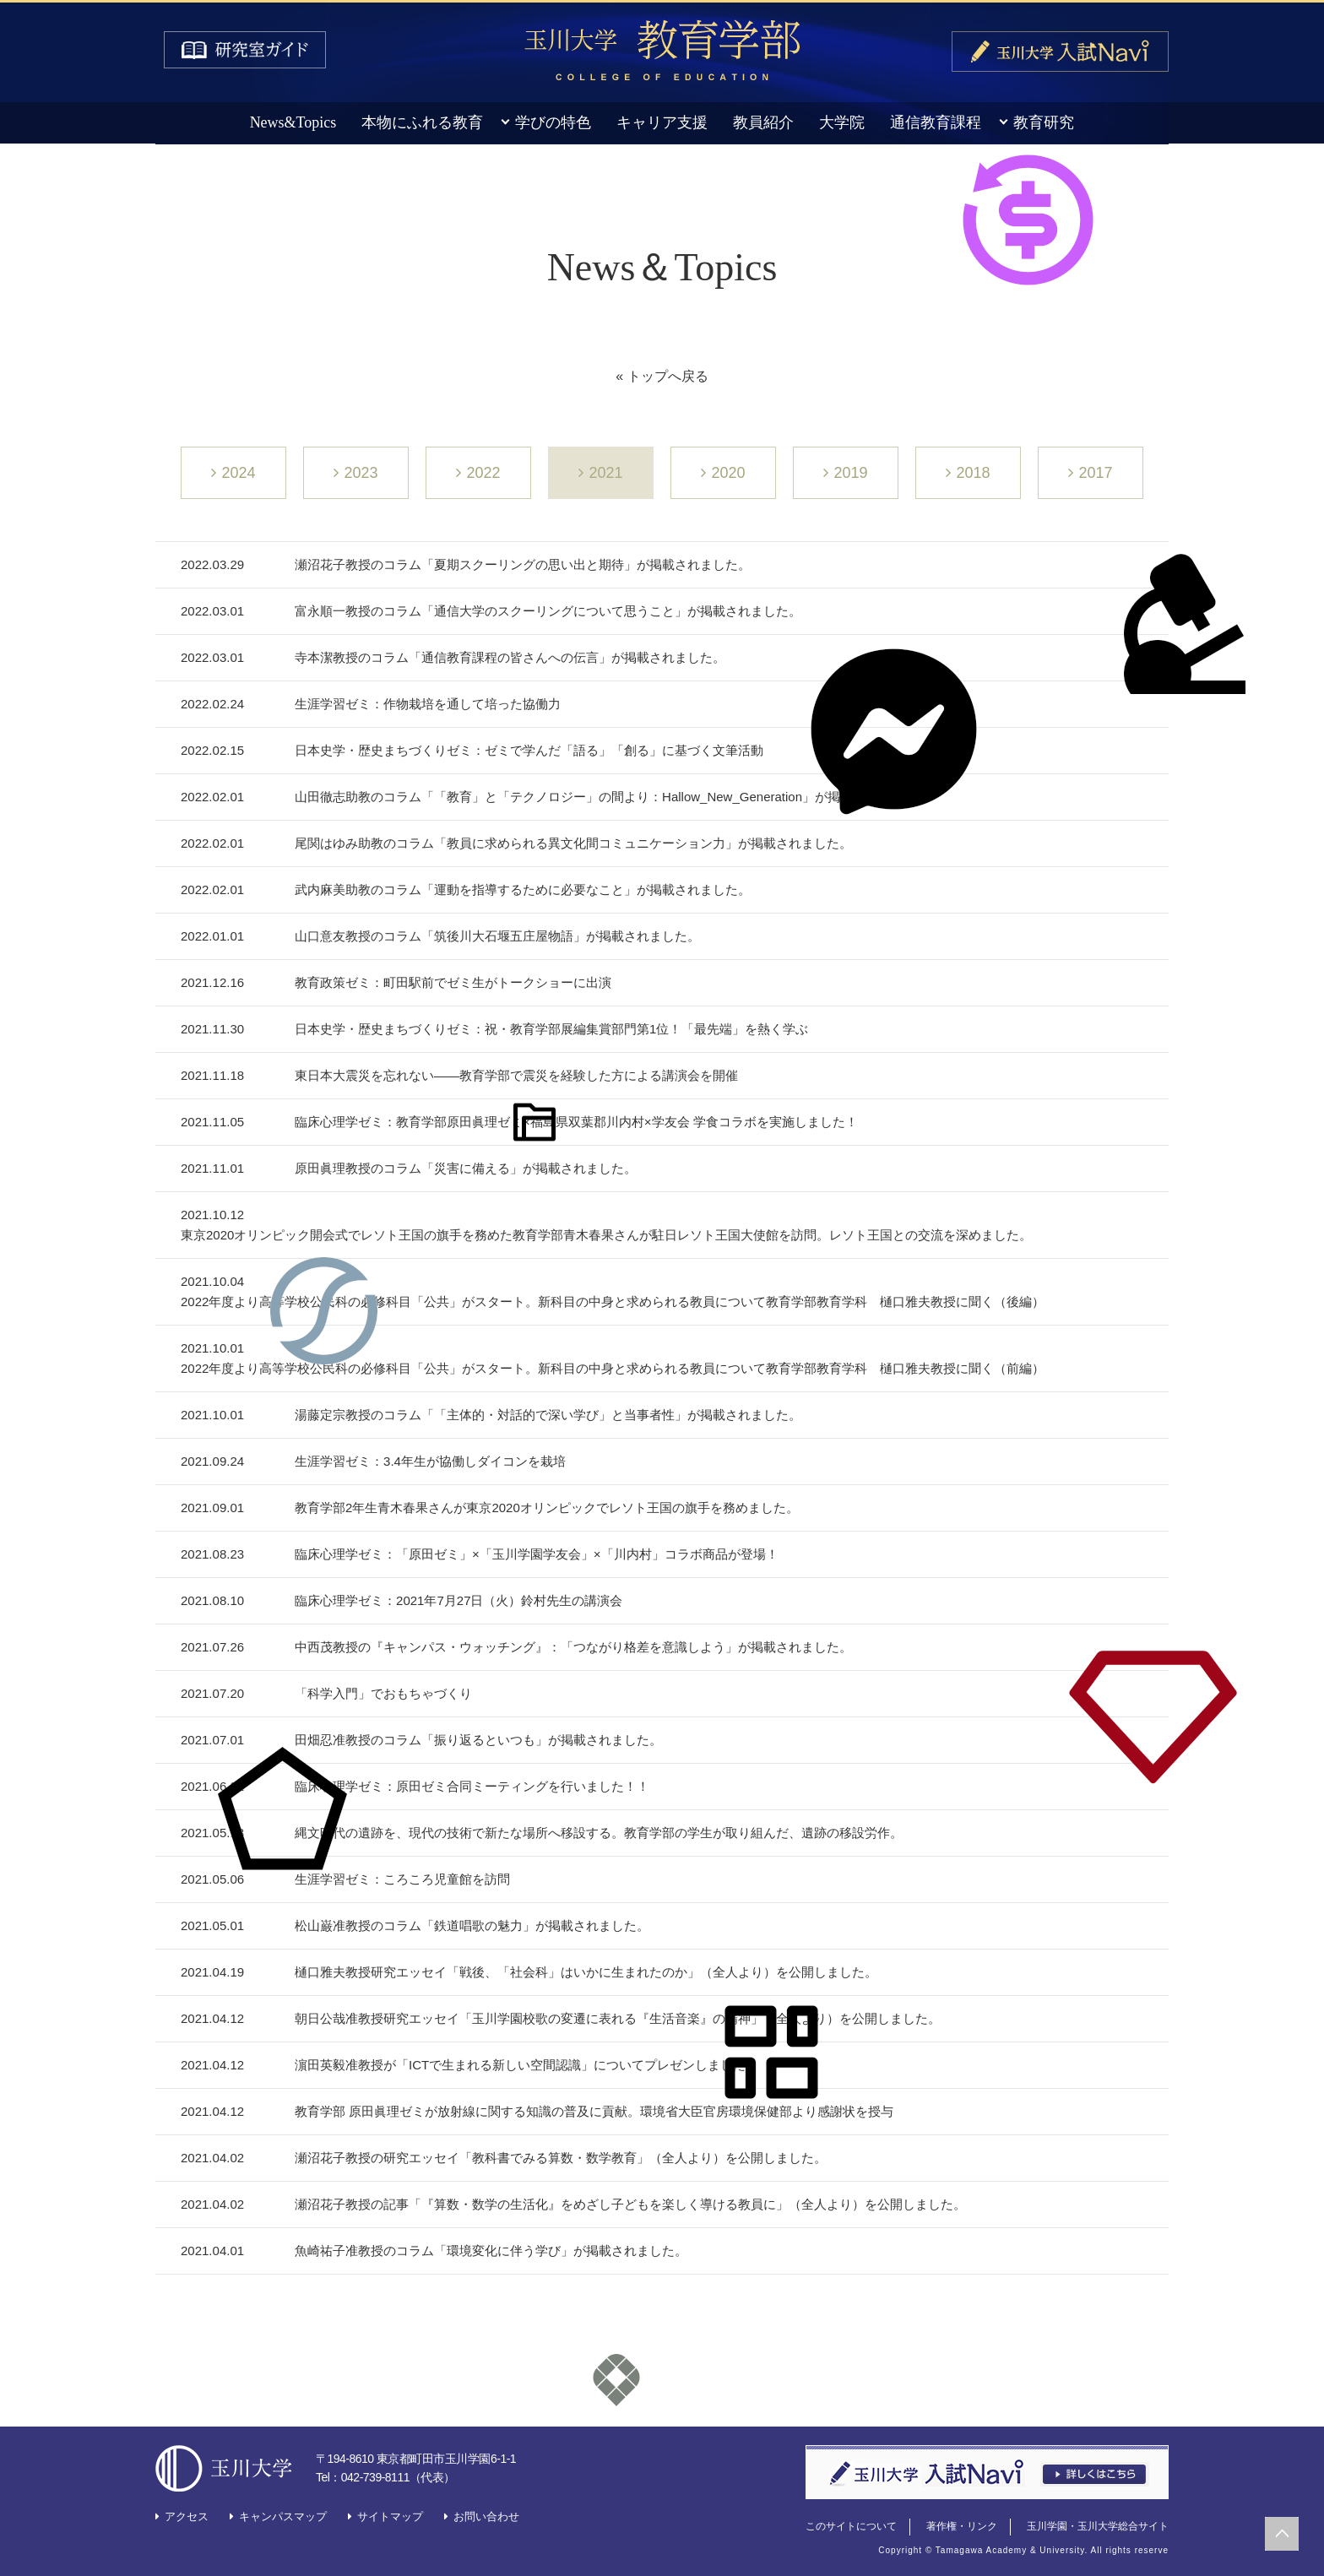 The width and height of the screenshot is (1324, 2576). Describe the element at coordinates (282, 1814) in the screenshot. I see `select pentagon shape tool` at that location.